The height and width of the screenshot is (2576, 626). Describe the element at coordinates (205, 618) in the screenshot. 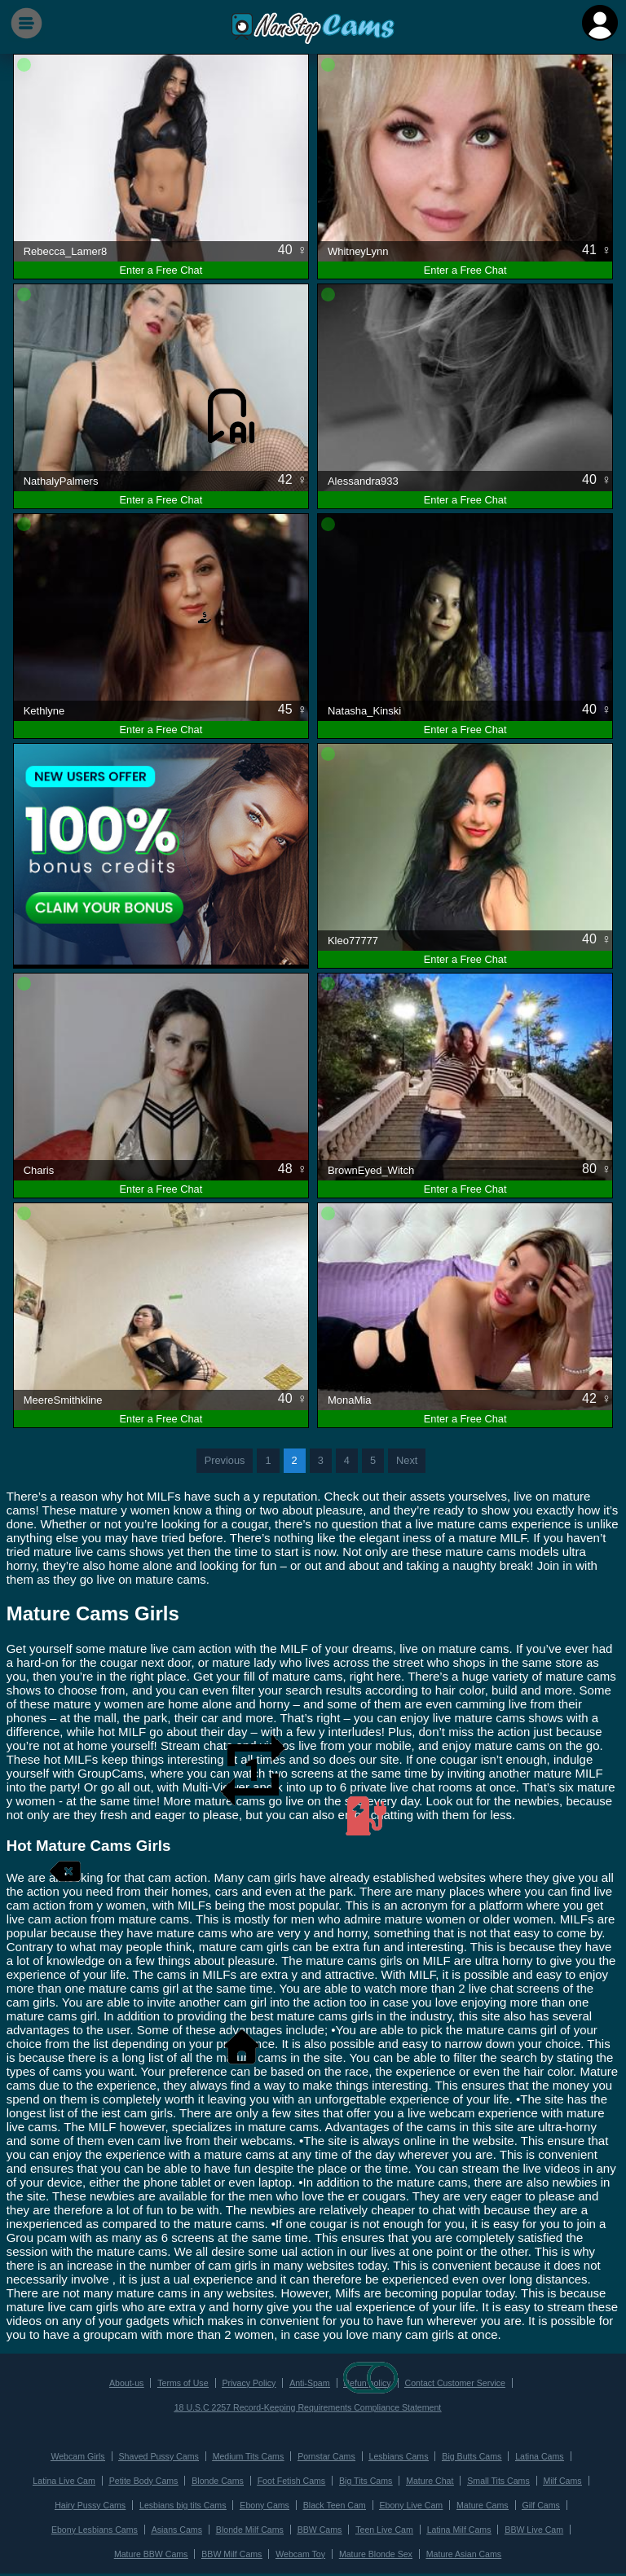

I see `make a payment or donation` at that location.